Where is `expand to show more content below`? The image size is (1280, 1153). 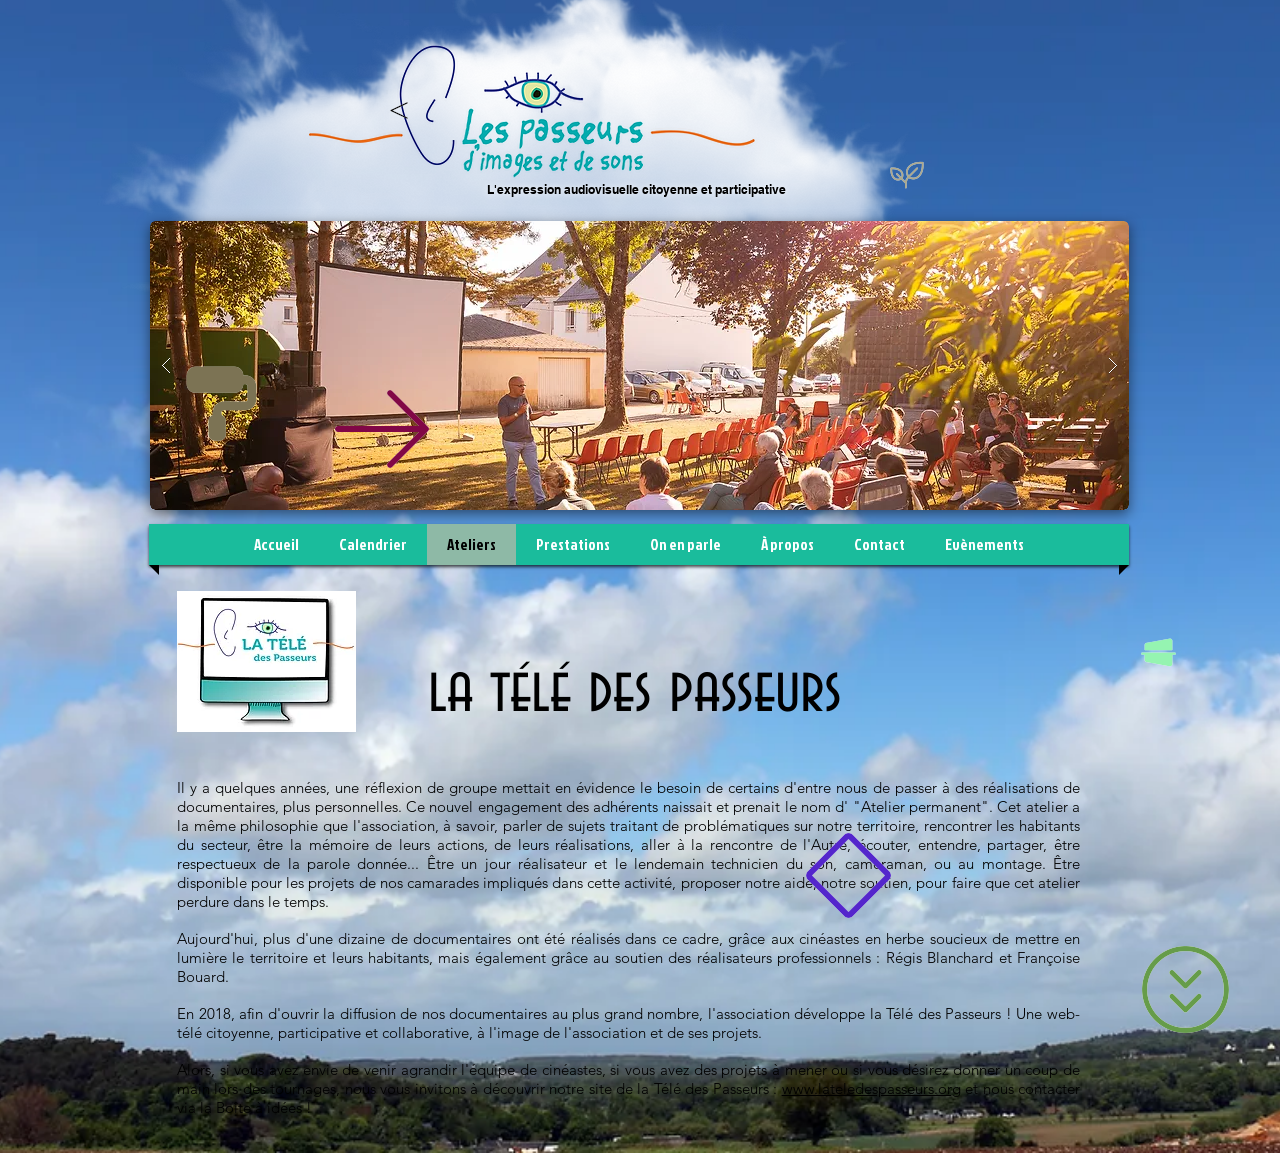 expand to show more content below is located at coordinates (1185, 989).